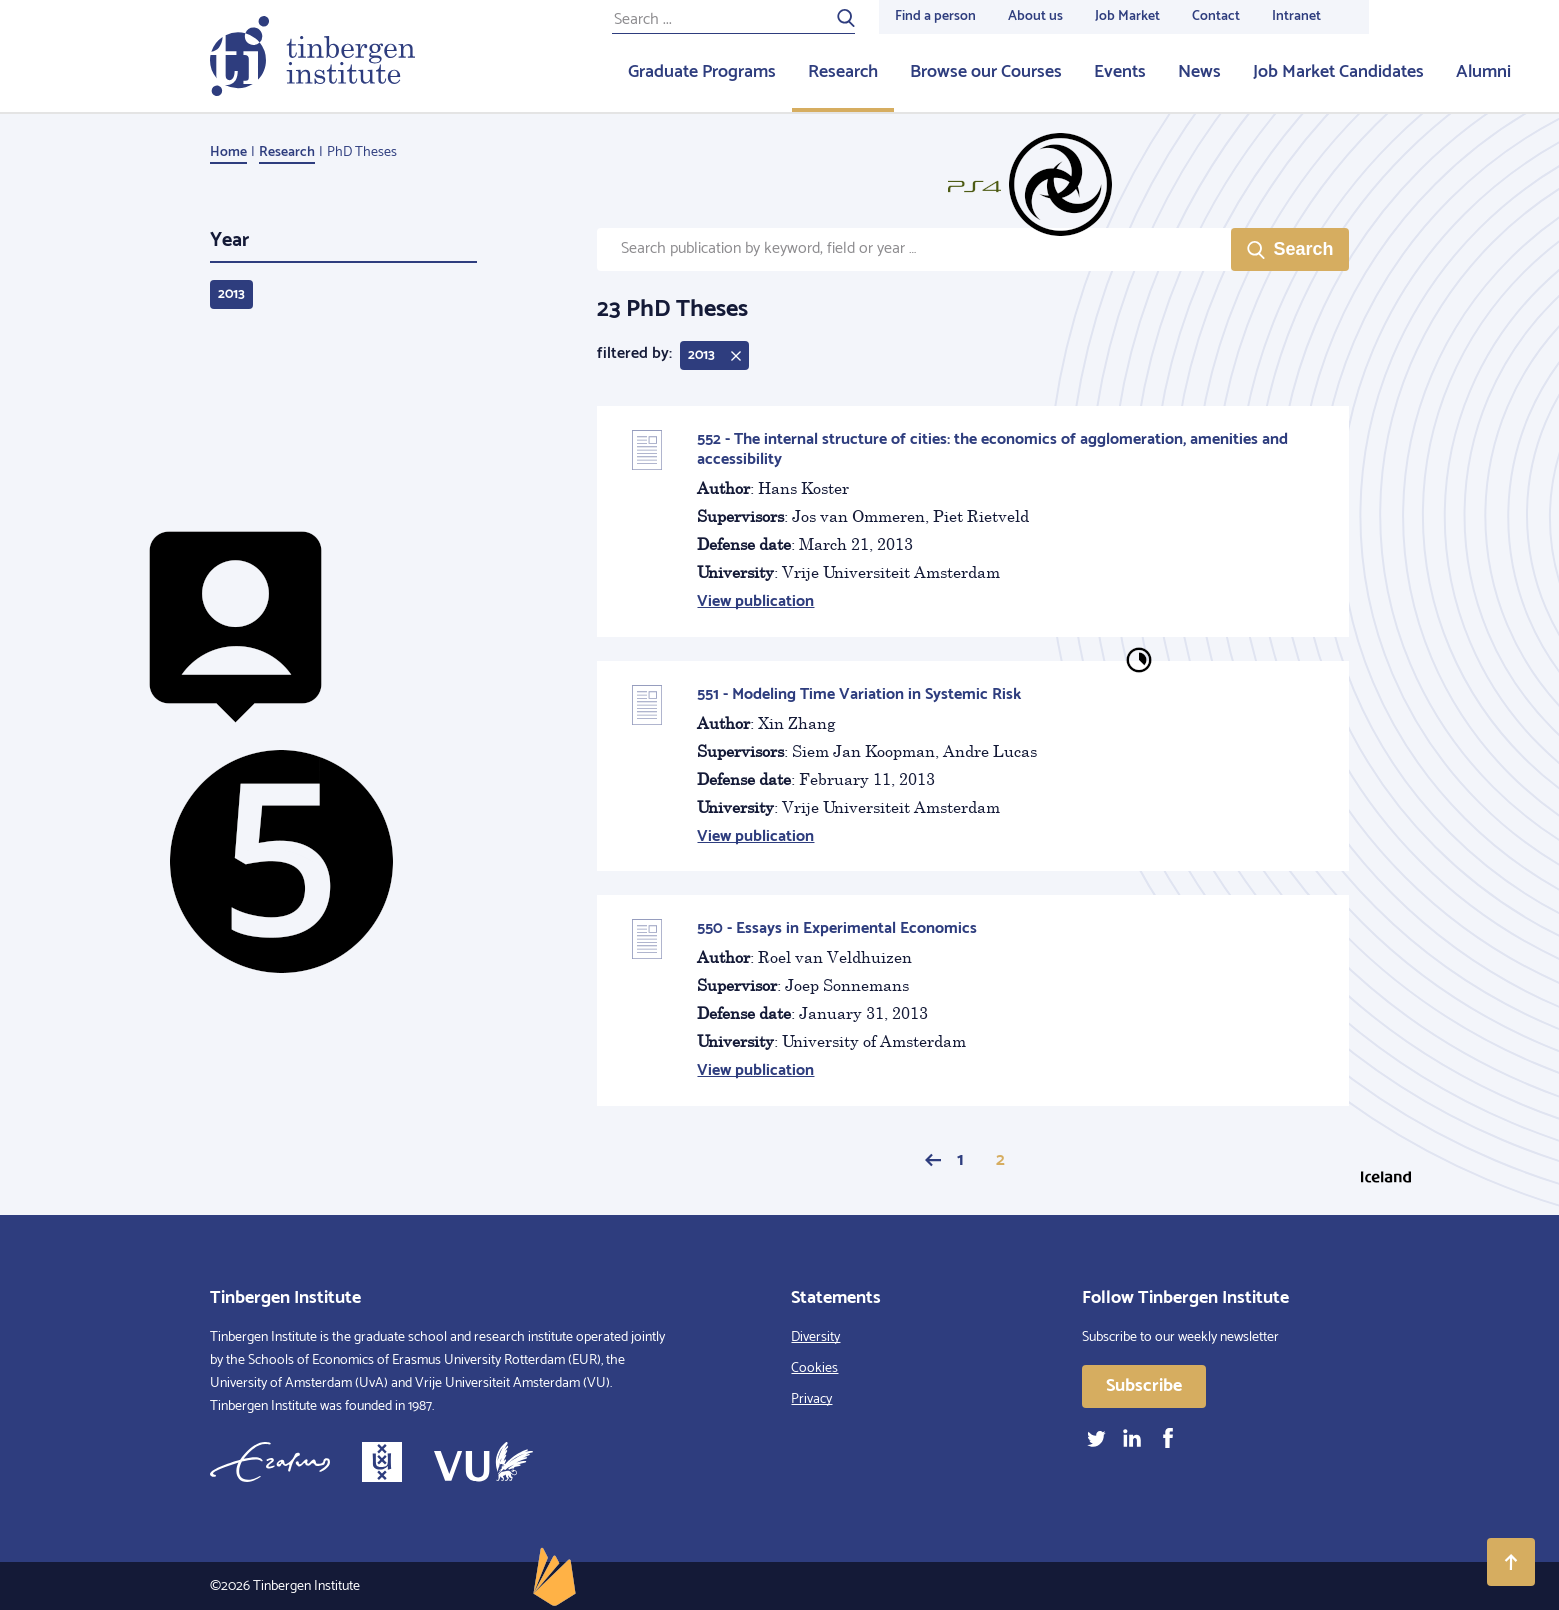  Describe the element at coordinates (1386, 1177) in the screenshot. I see `Iceland grocery store brand logo` at that location.